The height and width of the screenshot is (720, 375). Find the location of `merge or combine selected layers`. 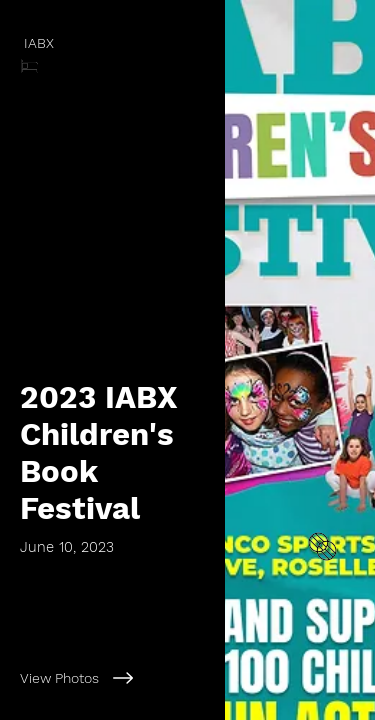

merge or combine selected layers is located at coordinates (322, 546).